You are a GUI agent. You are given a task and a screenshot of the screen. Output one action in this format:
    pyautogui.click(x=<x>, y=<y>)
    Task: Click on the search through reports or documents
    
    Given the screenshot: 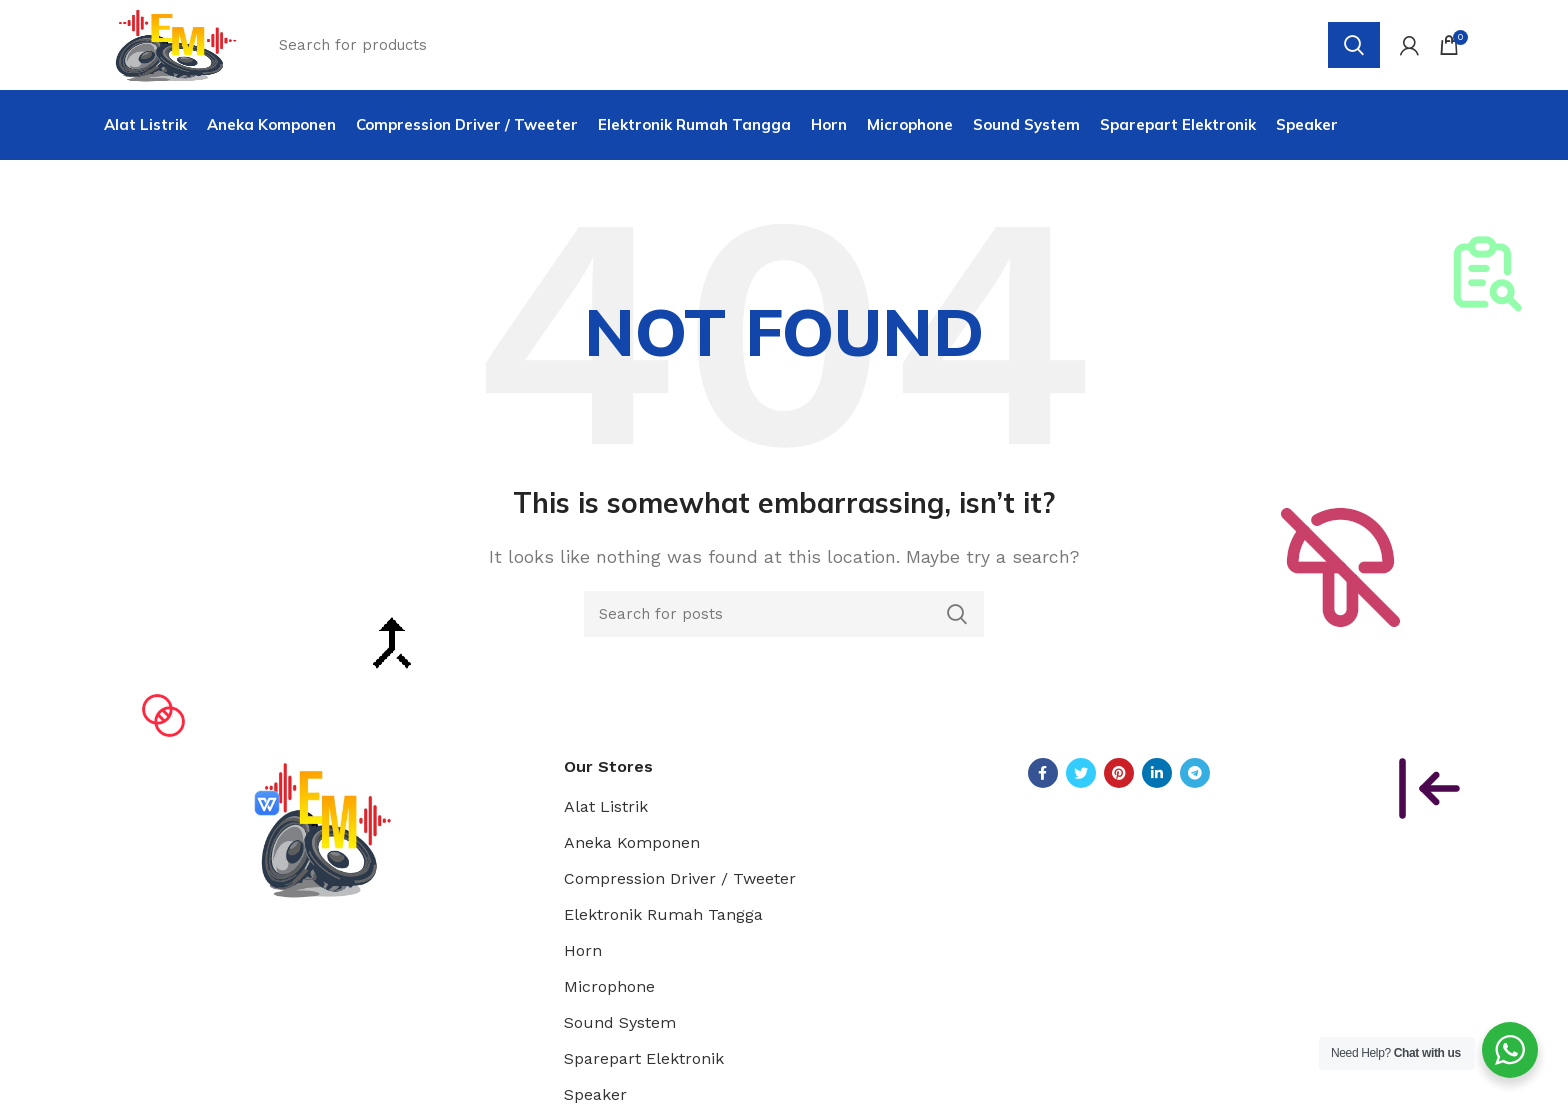 What is the action you would take?
    pyautogui.click(x=1486, y=272)
    